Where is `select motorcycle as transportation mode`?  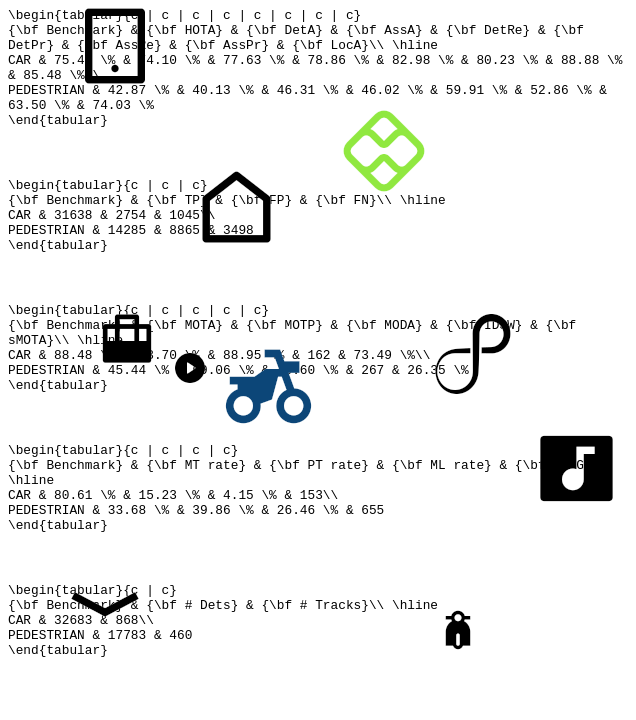
select motorcycle as transportation mode is located at coordinates (268, 384).